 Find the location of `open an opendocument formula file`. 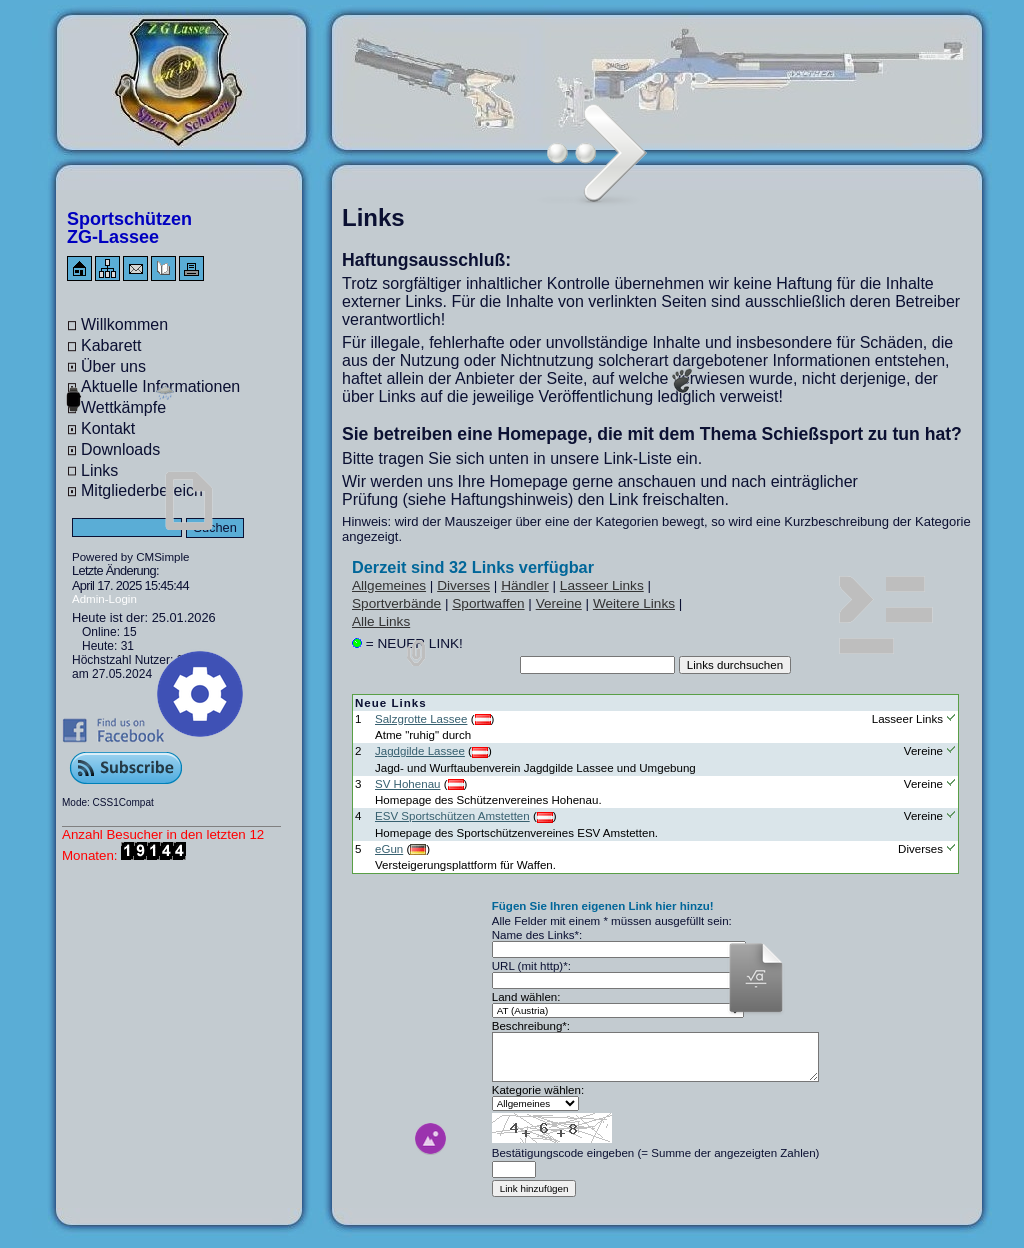

open an opendocument formula file is located at coordinates (756, 979).